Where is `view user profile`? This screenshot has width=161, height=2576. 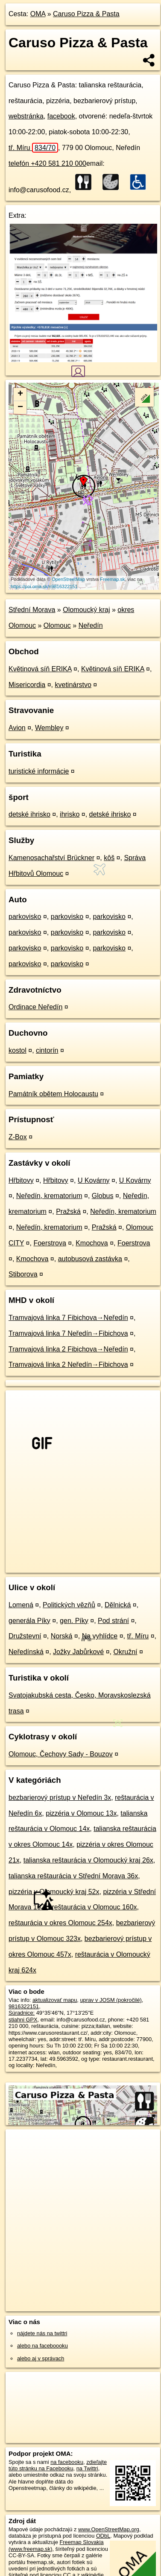
view user profile is located at coordinates (78, 371).